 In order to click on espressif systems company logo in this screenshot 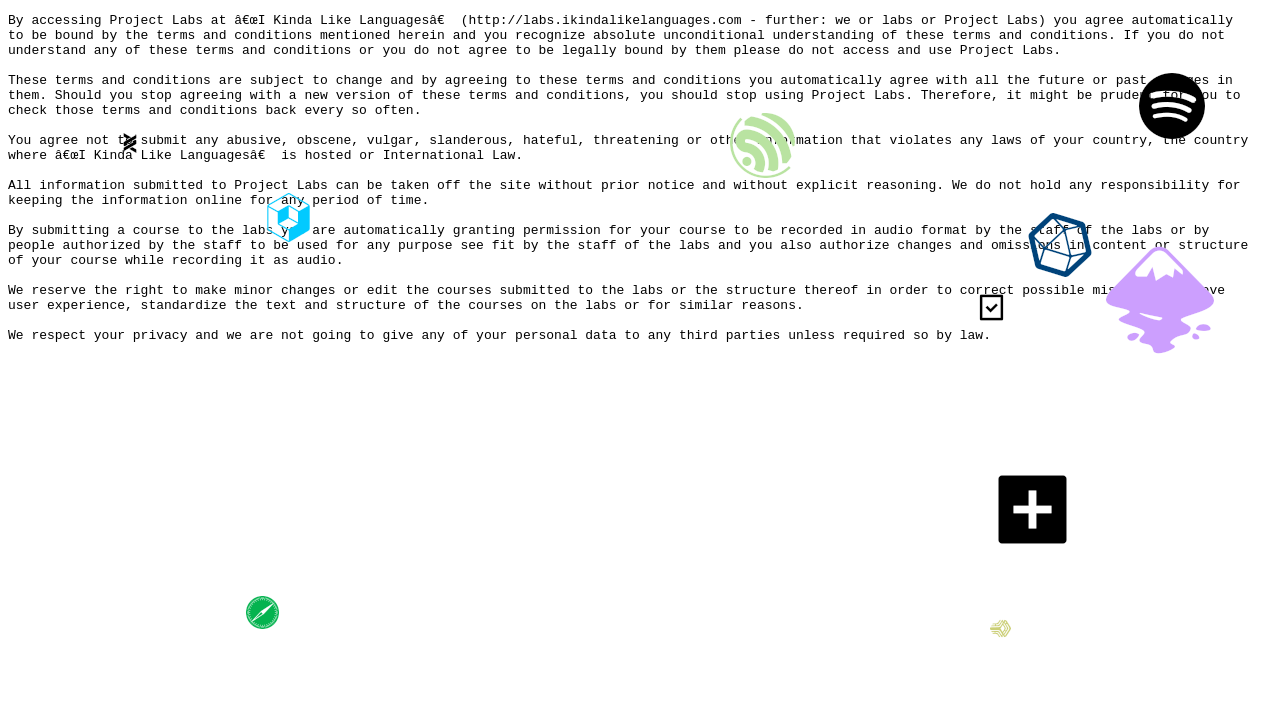, I will do `click(762, 145)`.